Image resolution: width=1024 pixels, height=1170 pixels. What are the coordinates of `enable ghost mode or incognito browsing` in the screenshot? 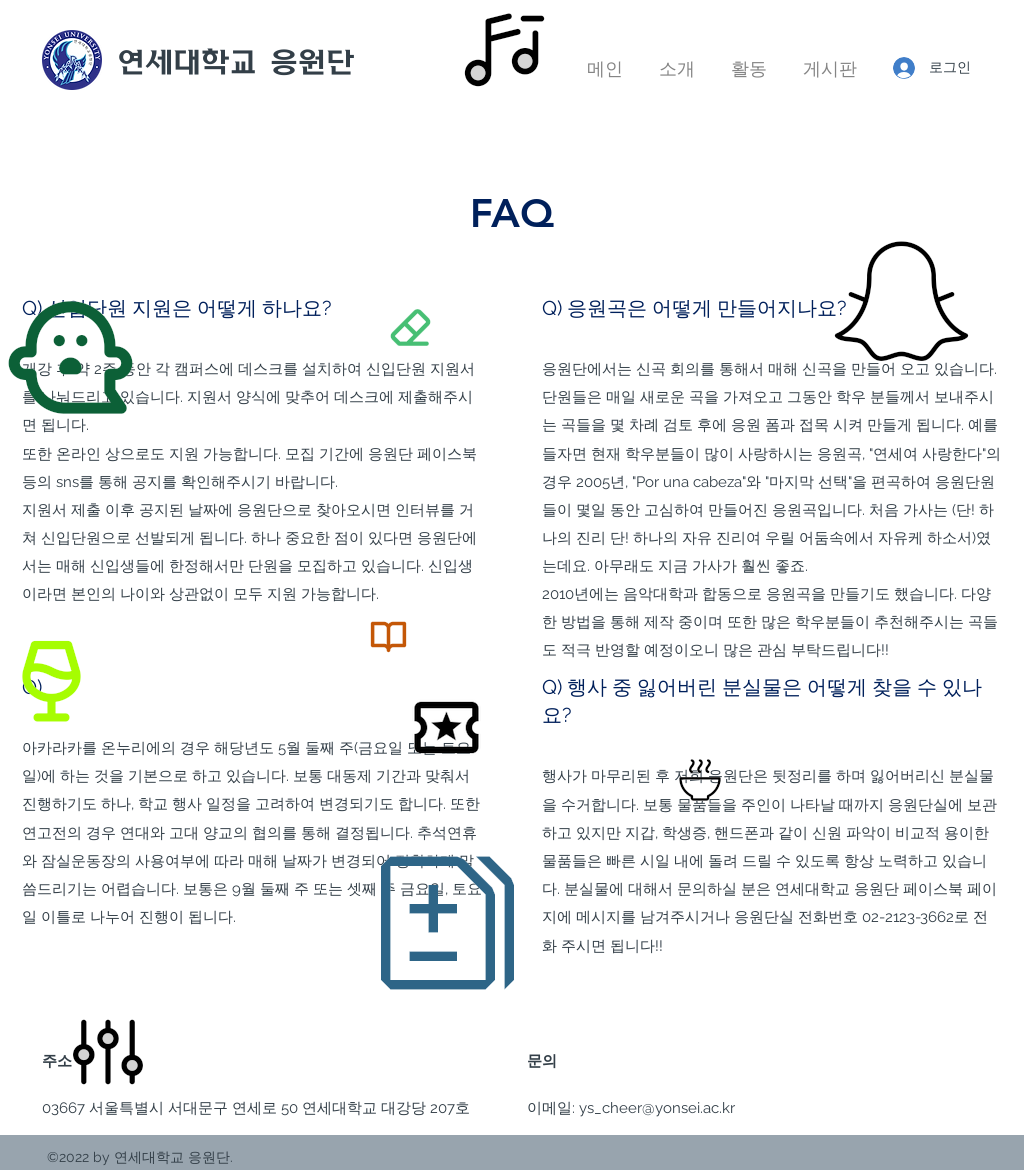 It's located at (70, 357).